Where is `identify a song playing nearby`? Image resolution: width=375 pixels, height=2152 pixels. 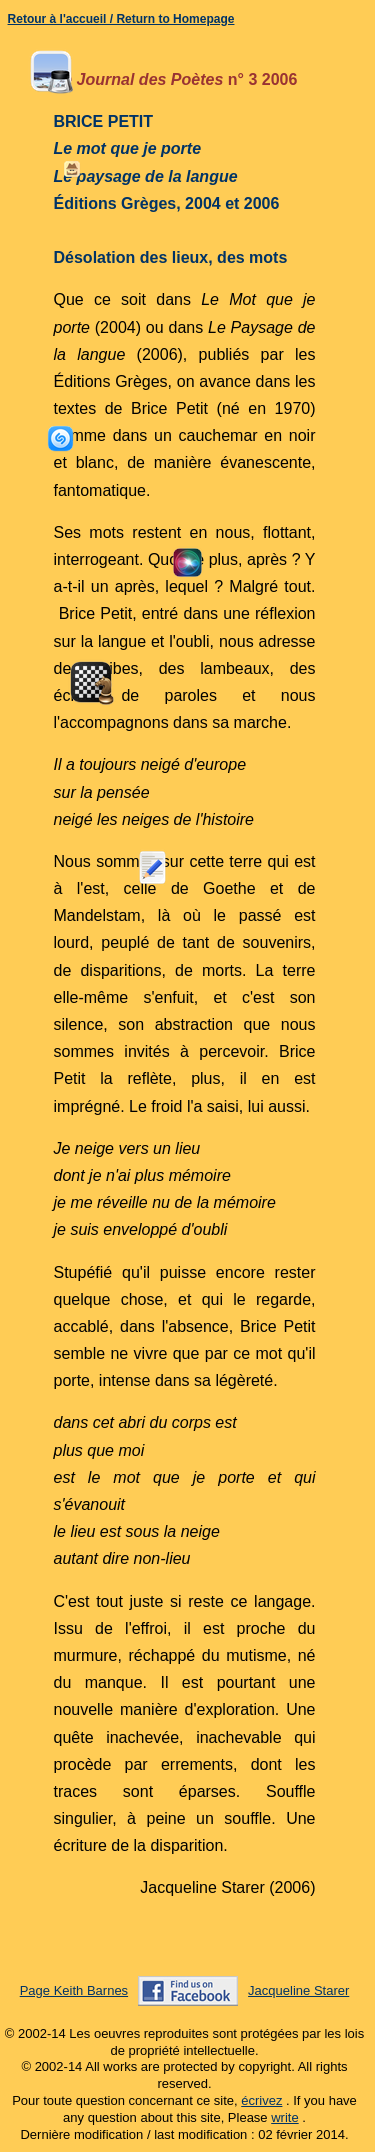 identify a song playing nearby is located at coordinates (60, 438).